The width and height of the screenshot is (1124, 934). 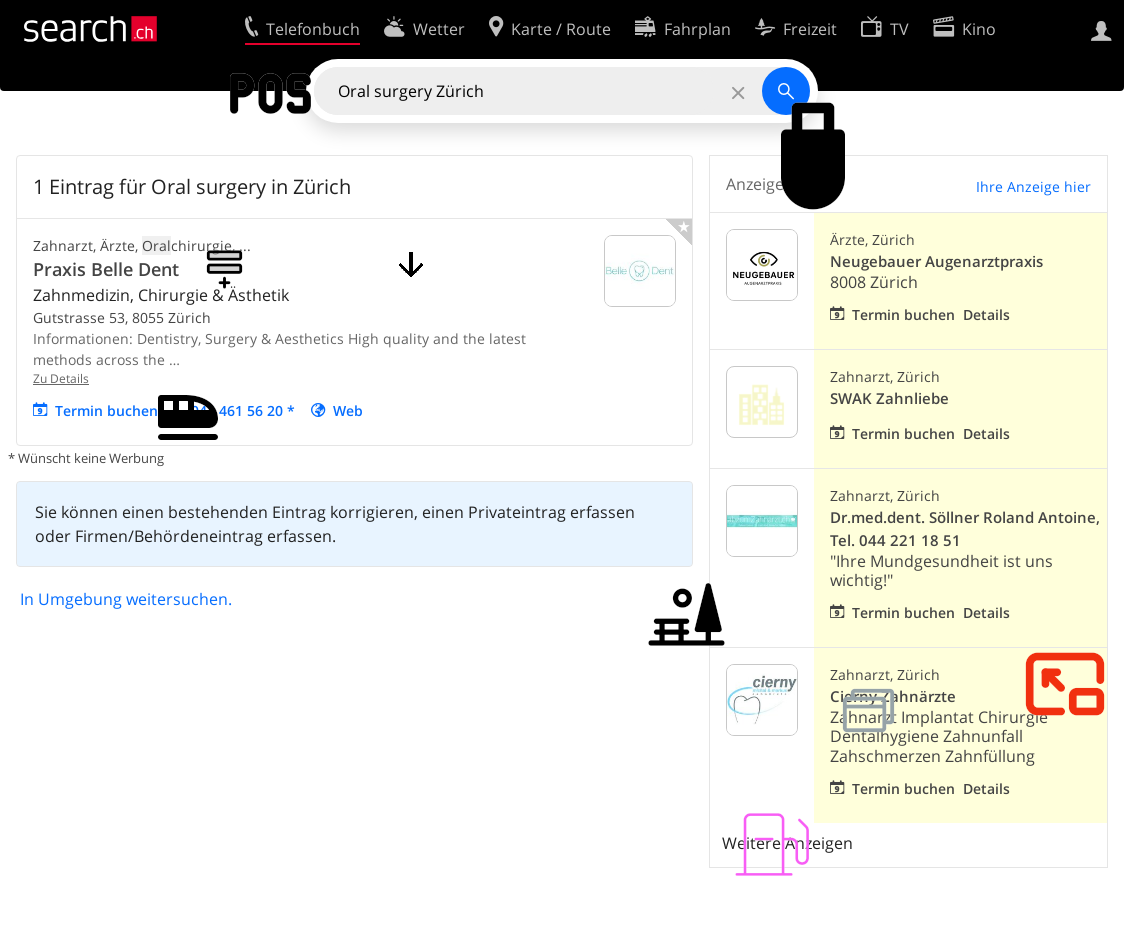 I want to click on scroll down or view more content, so click(x=411, y=265).